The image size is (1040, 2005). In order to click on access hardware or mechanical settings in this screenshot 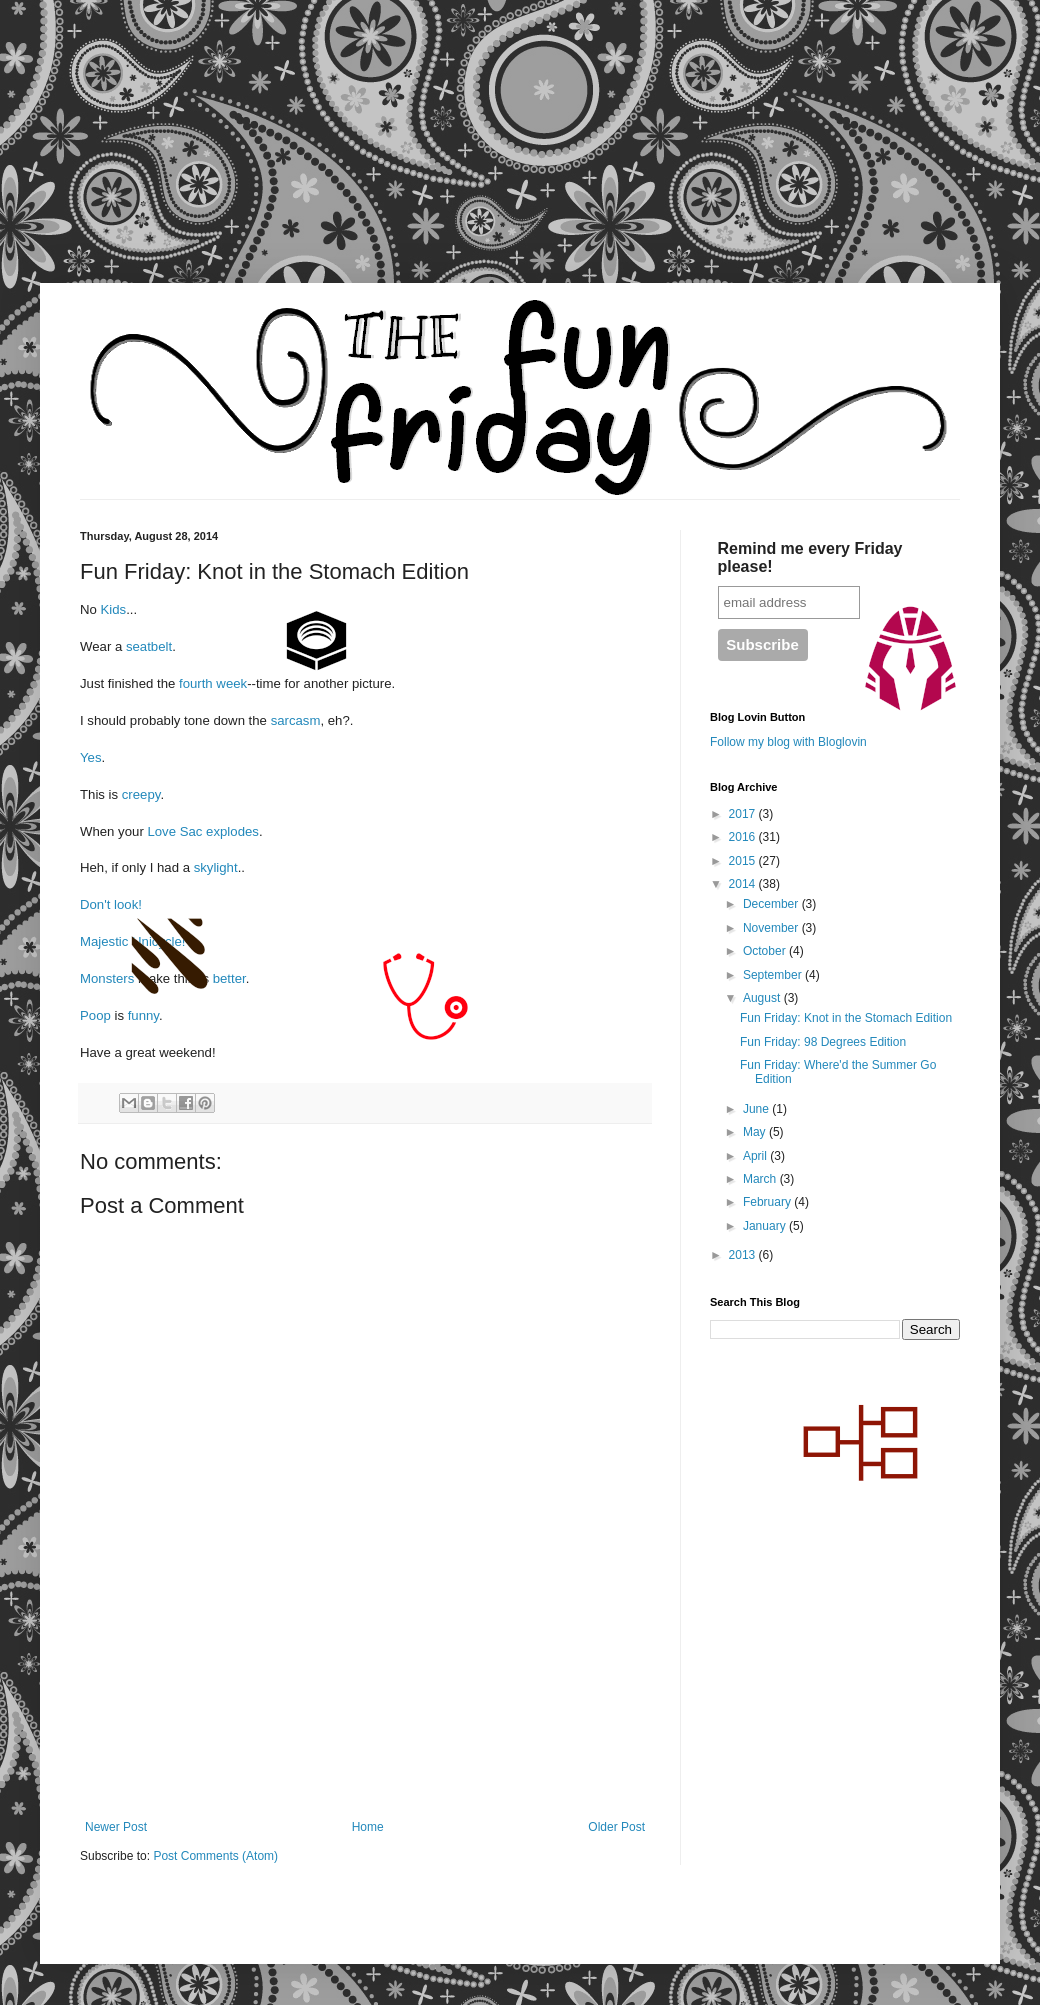, I will do `click(316, 640)`.